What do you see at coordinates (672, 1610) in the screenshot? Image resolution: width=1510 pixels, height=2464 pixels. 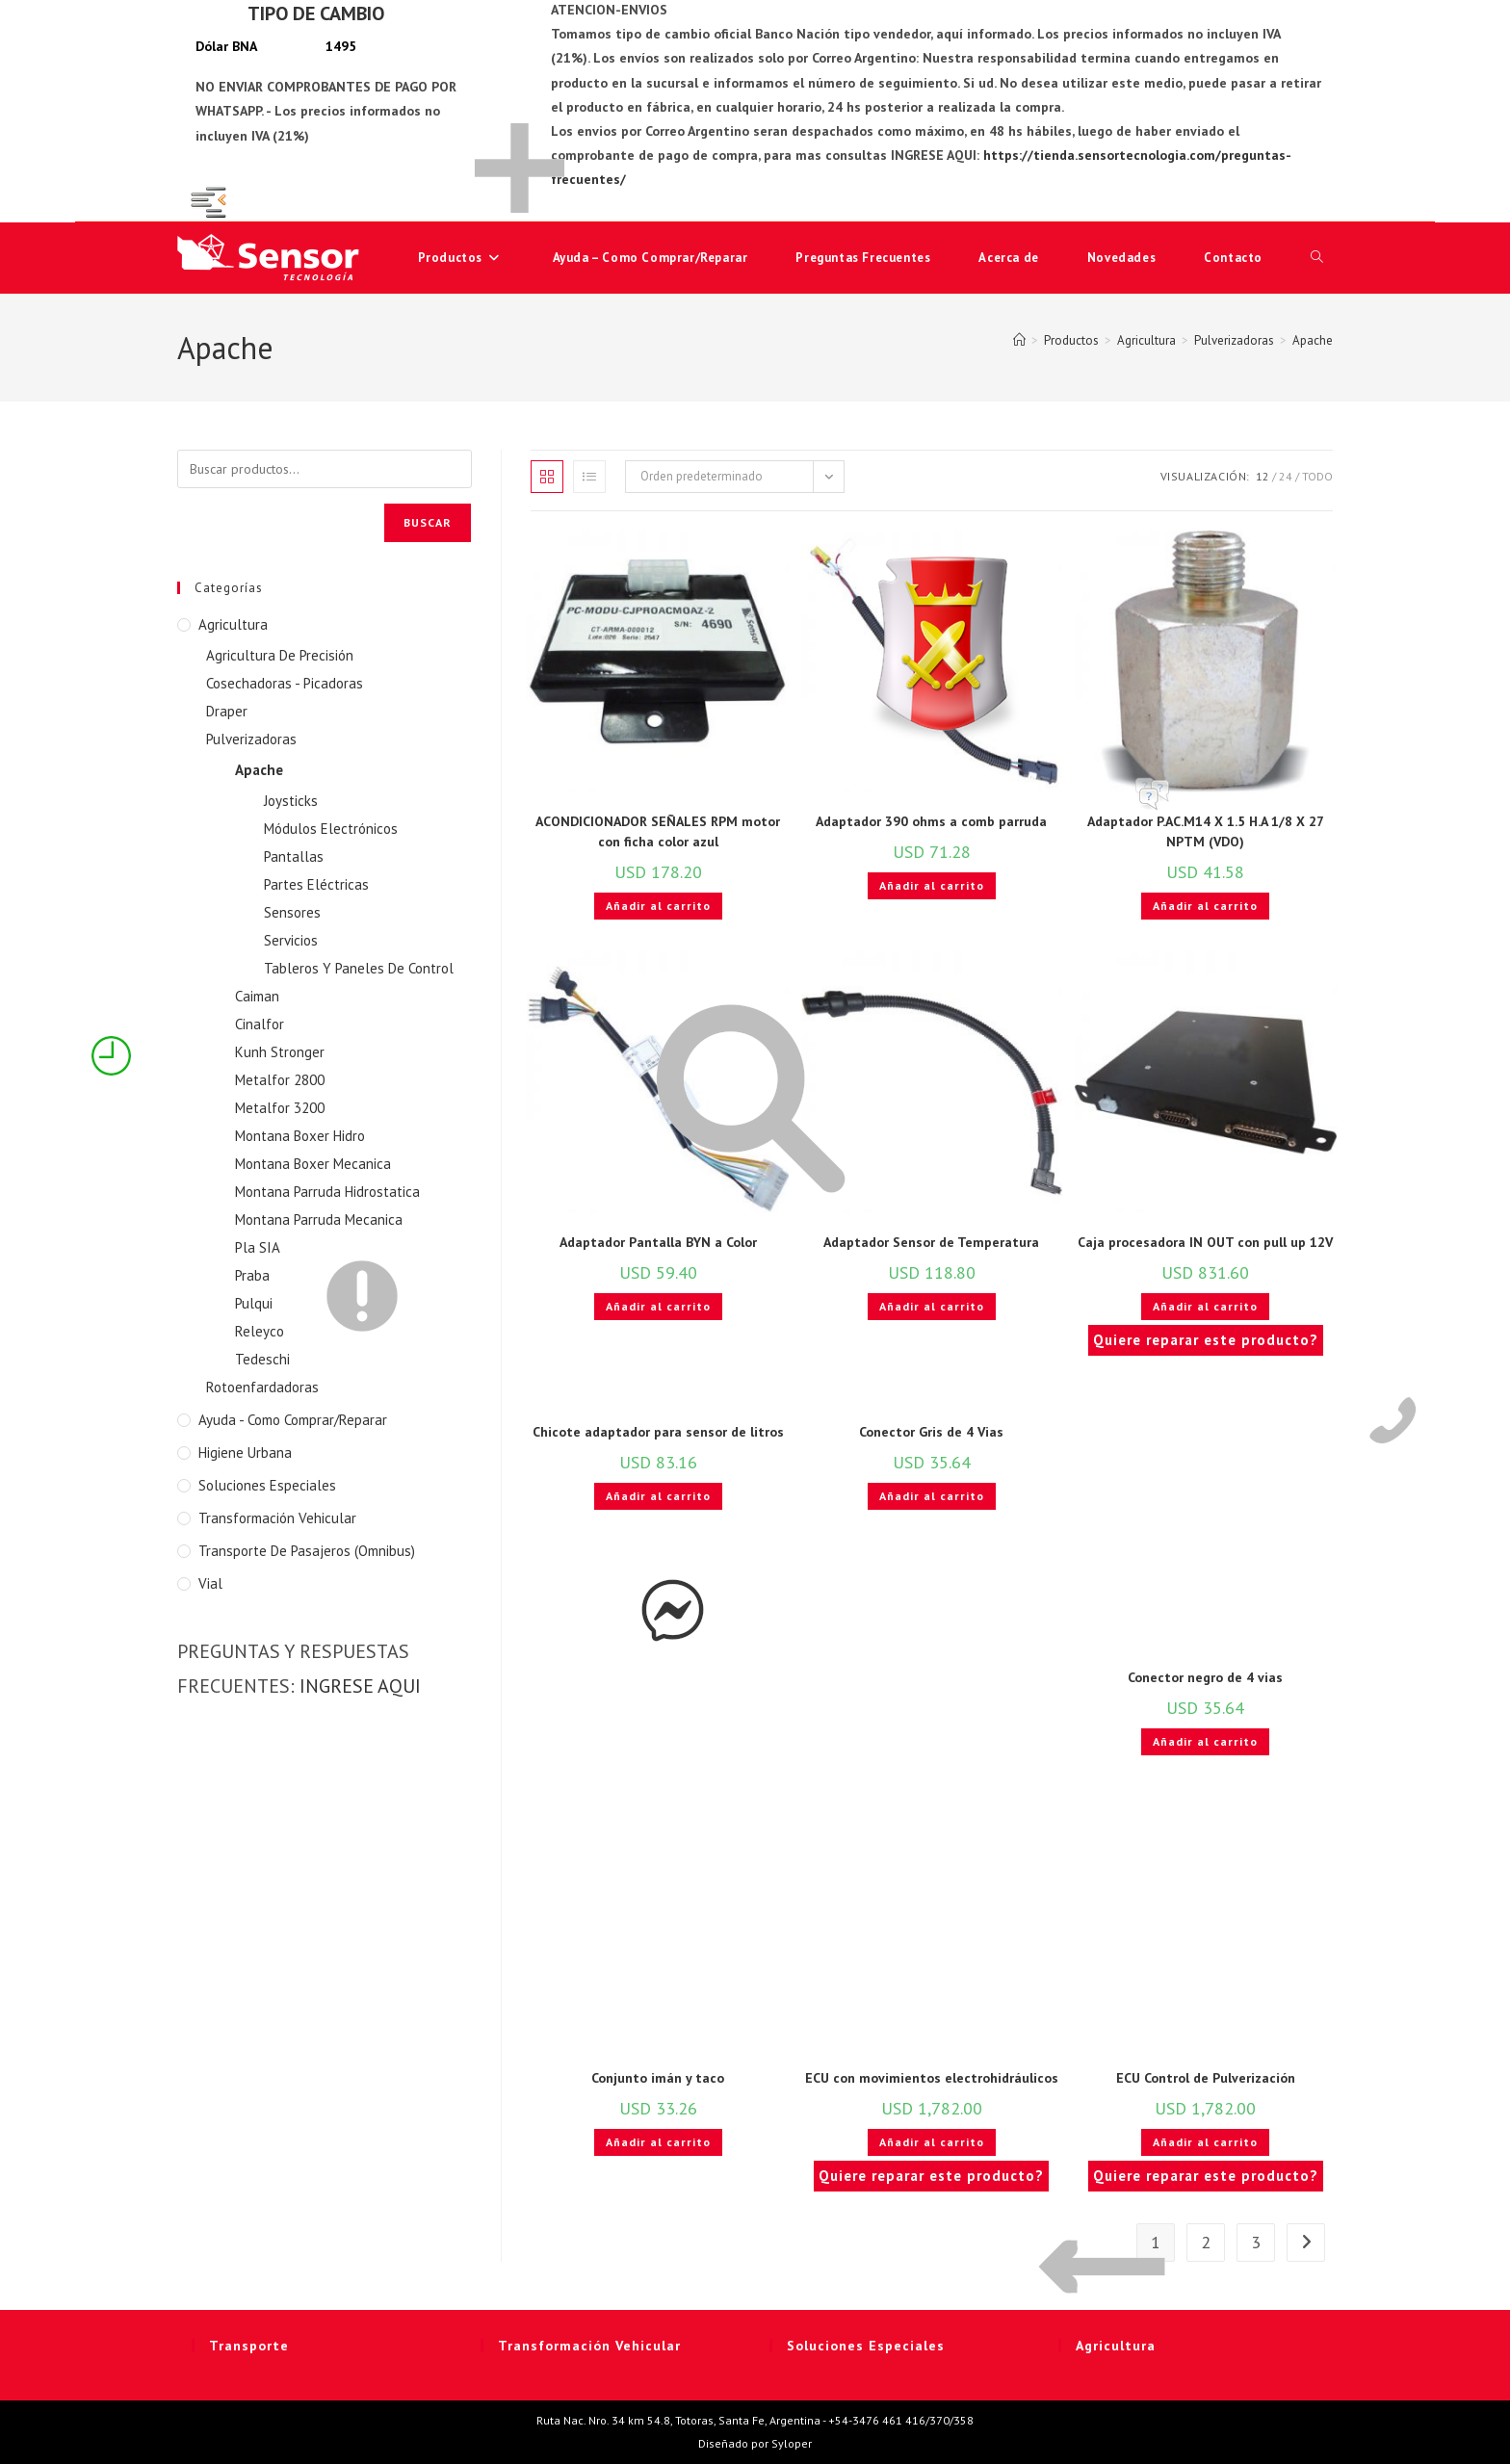 I see `open Caprine, a Facebook Messenger desktop client` at bounding box center [672, 1610].